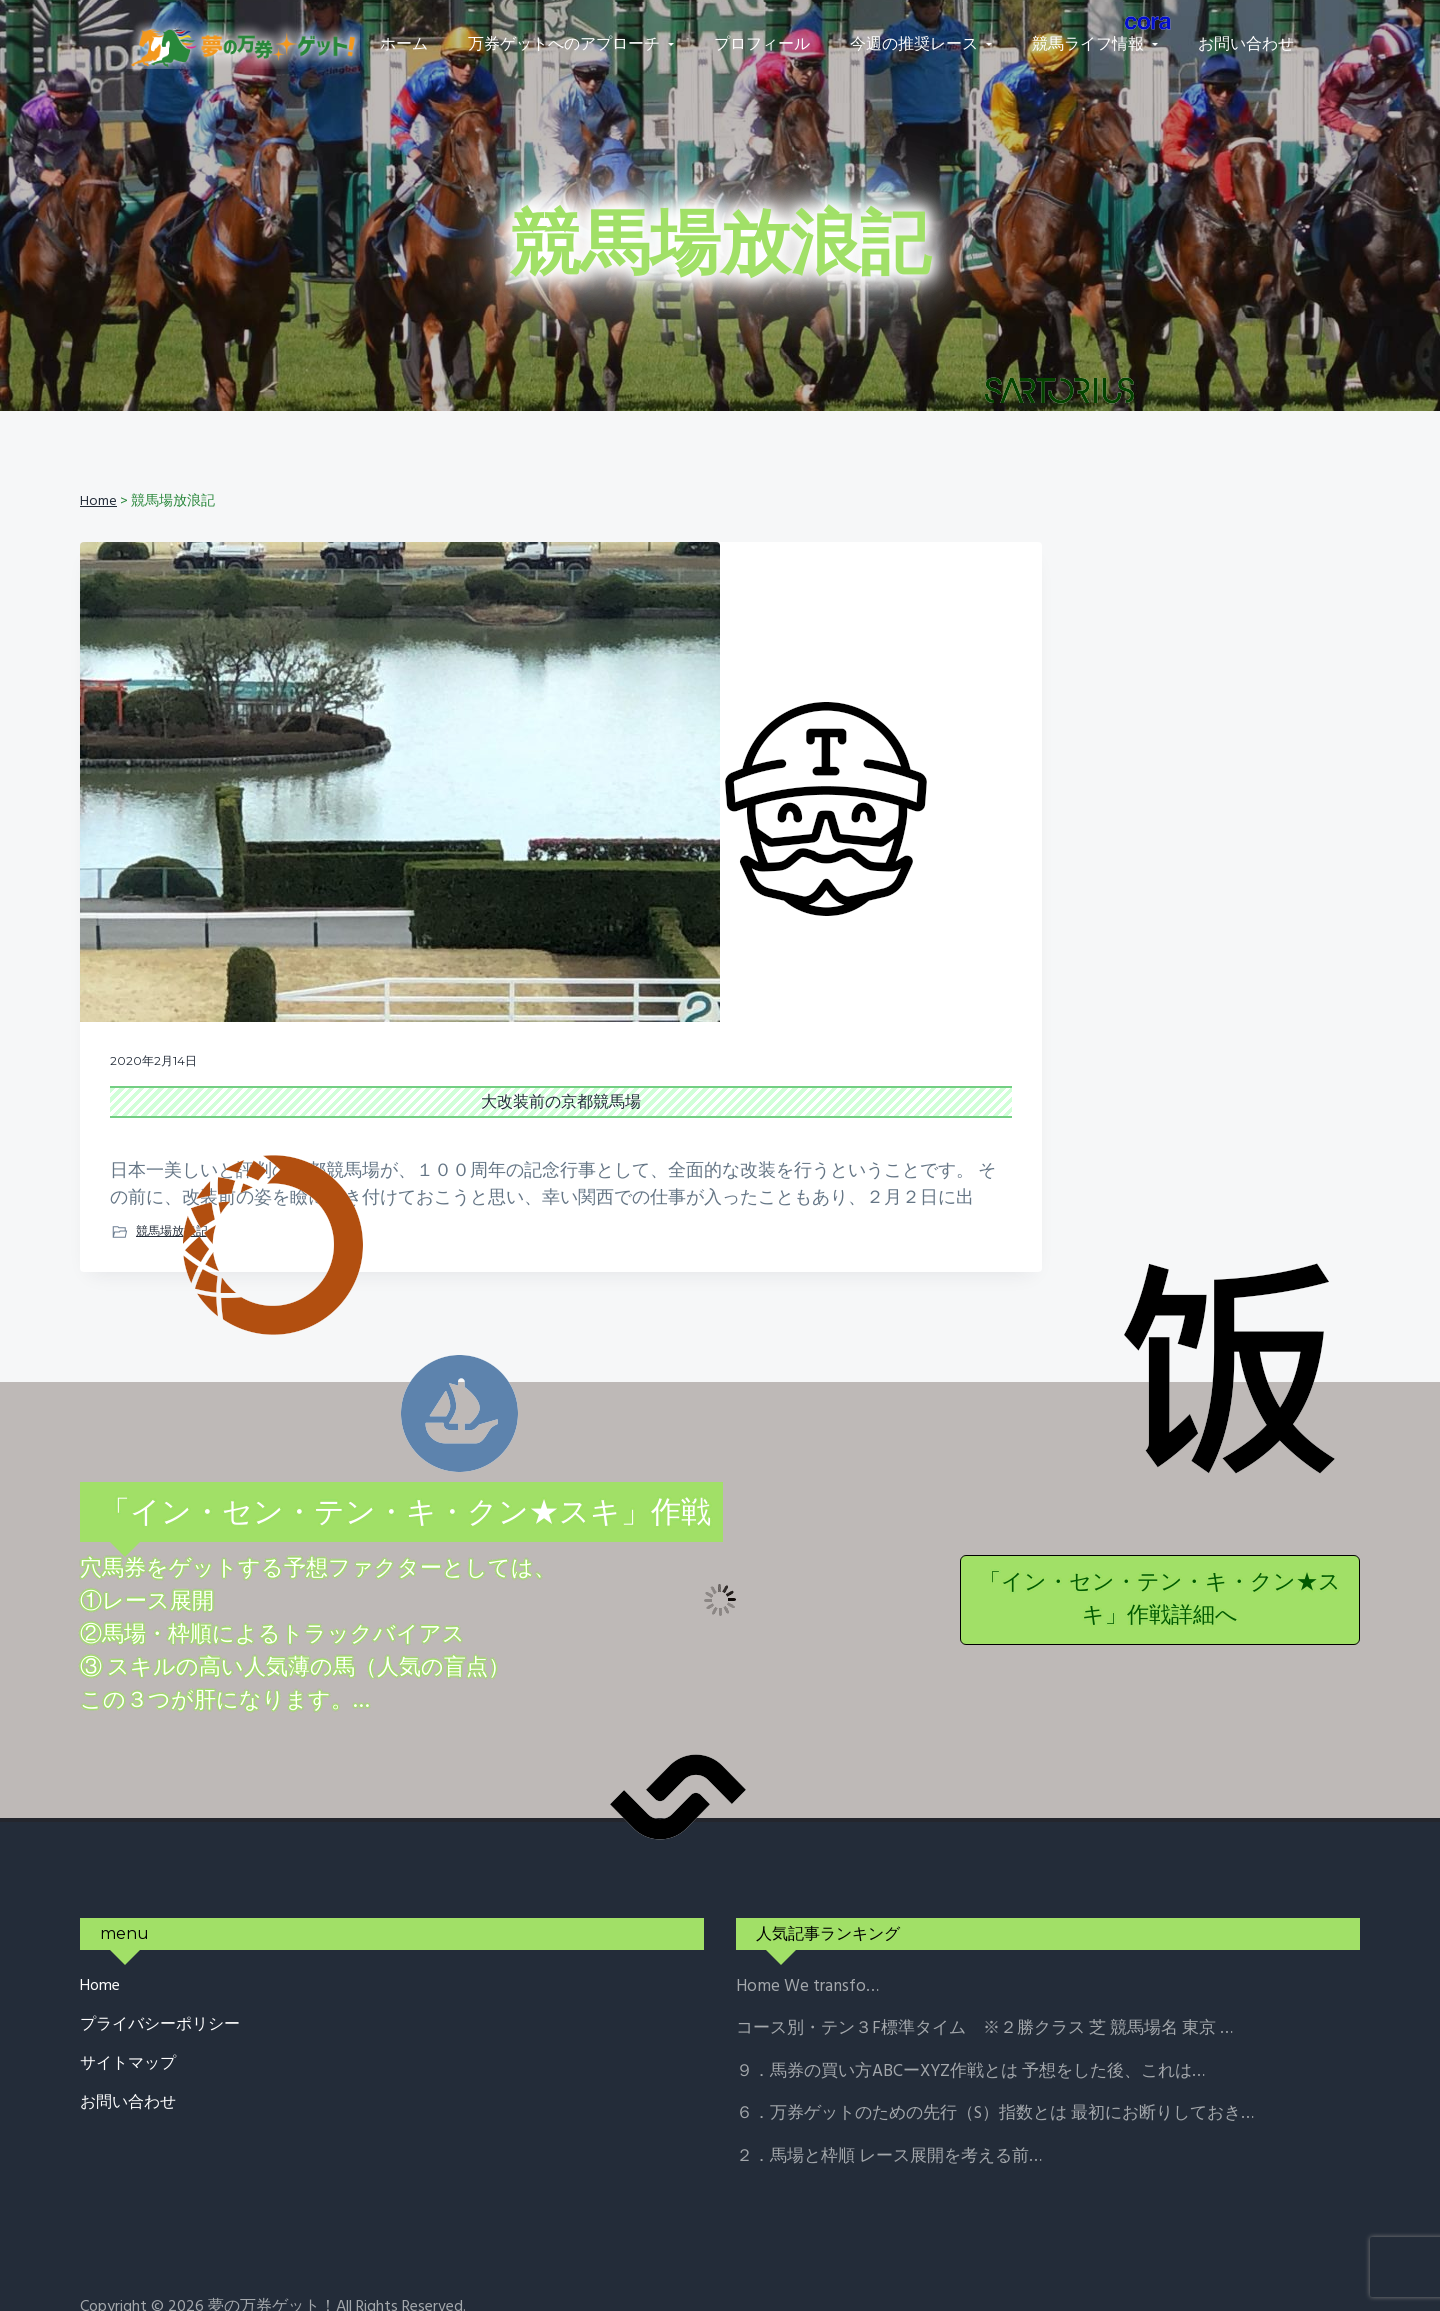  What do you see at coordinates (1148, 23) in the screenshot?
I see `Cora brand logo` at bounding box center [1148, 23].